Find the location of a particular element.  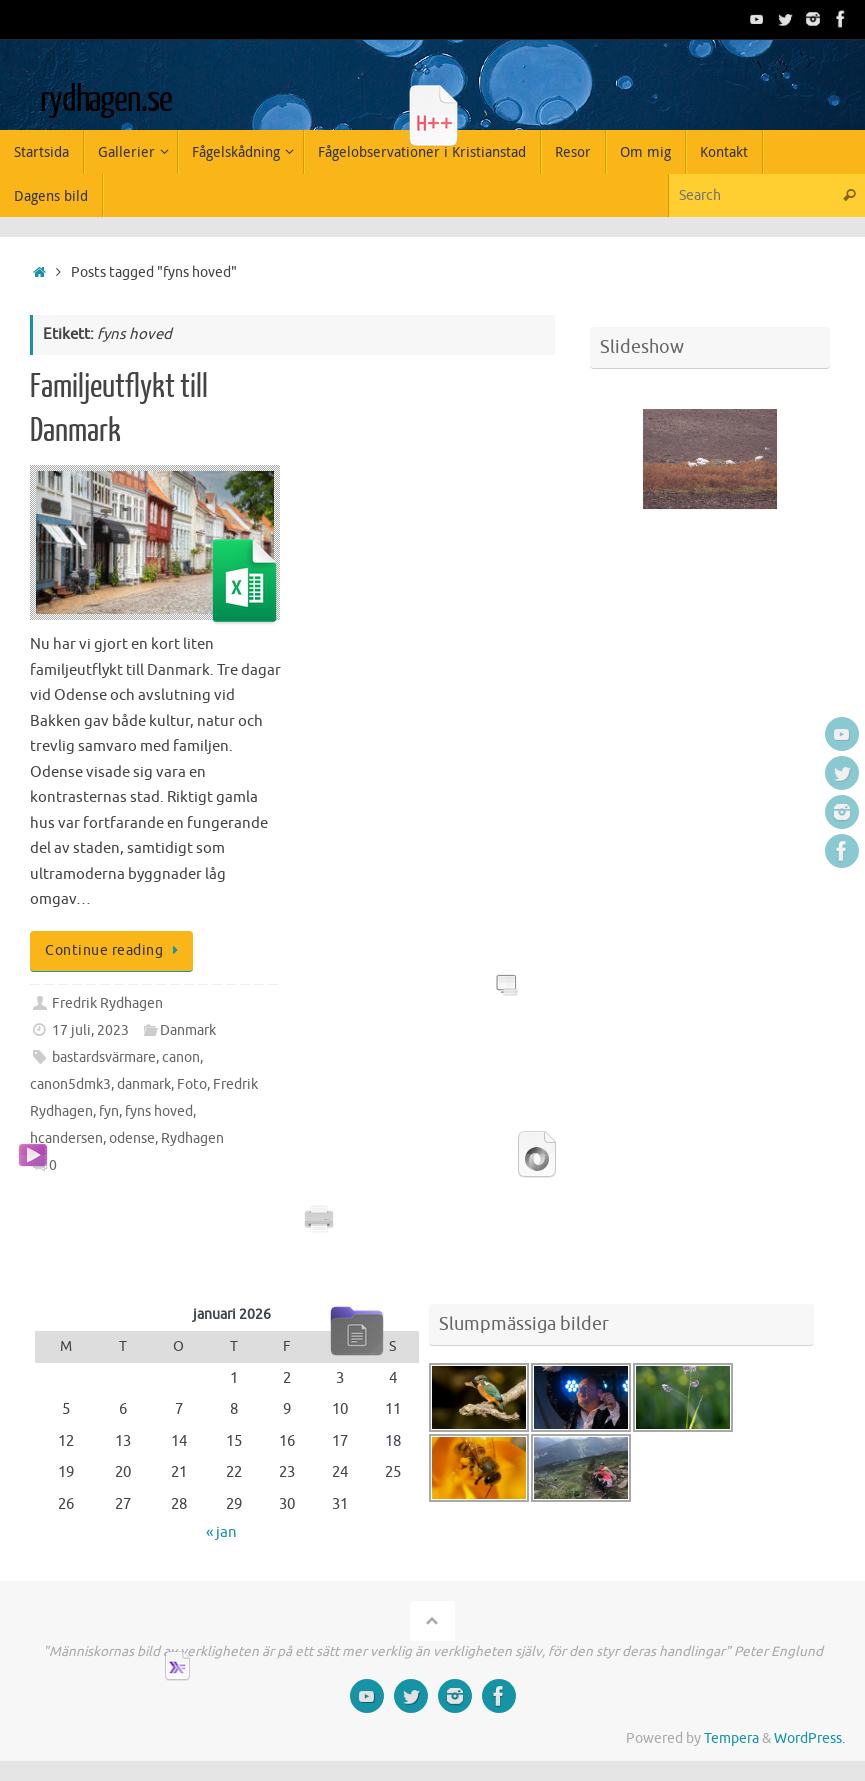

open a Microsoft Excel spreadsheet file is located at coordinates (244, 580).